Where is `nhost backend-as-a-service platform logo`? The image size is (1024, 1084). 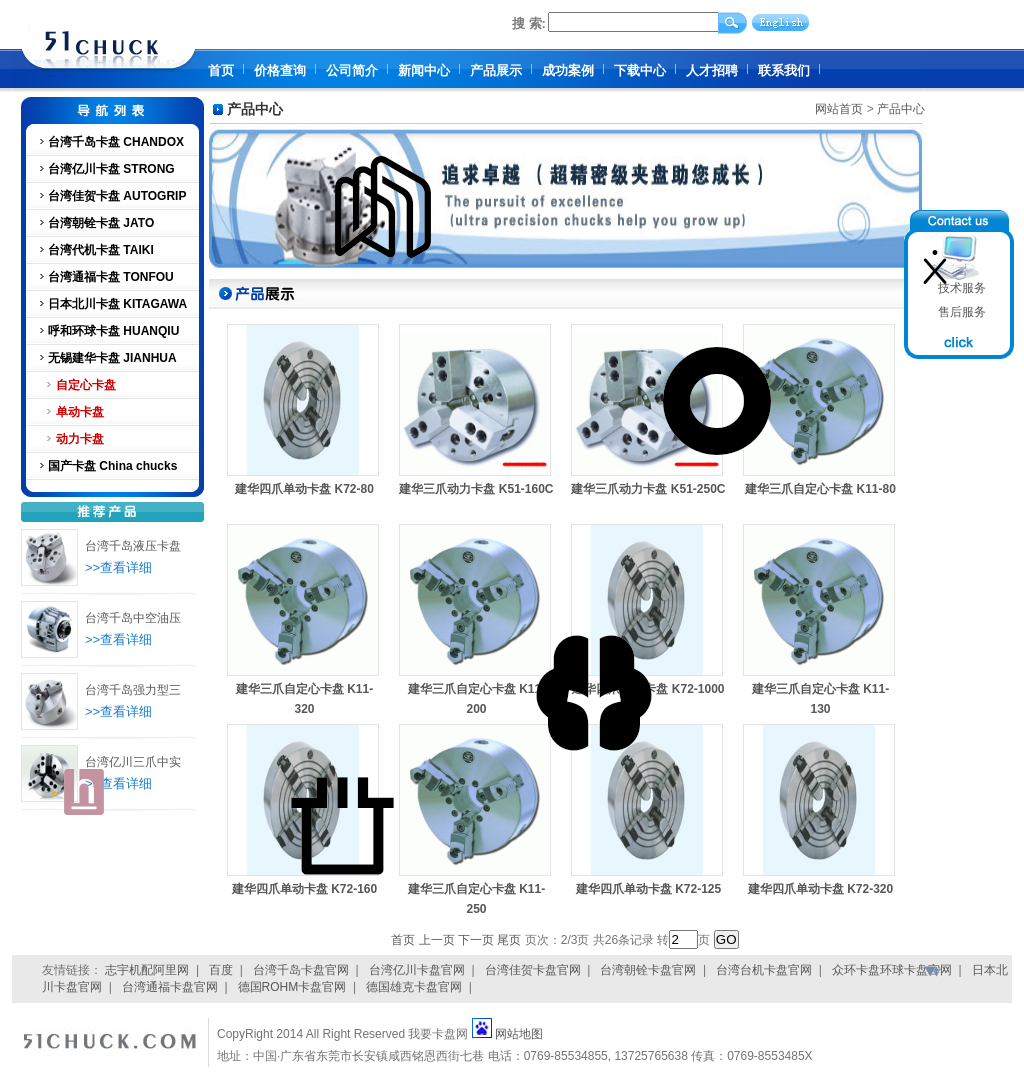 nhost backend-as-a-service platform logo is located at coordinates (383, 207).